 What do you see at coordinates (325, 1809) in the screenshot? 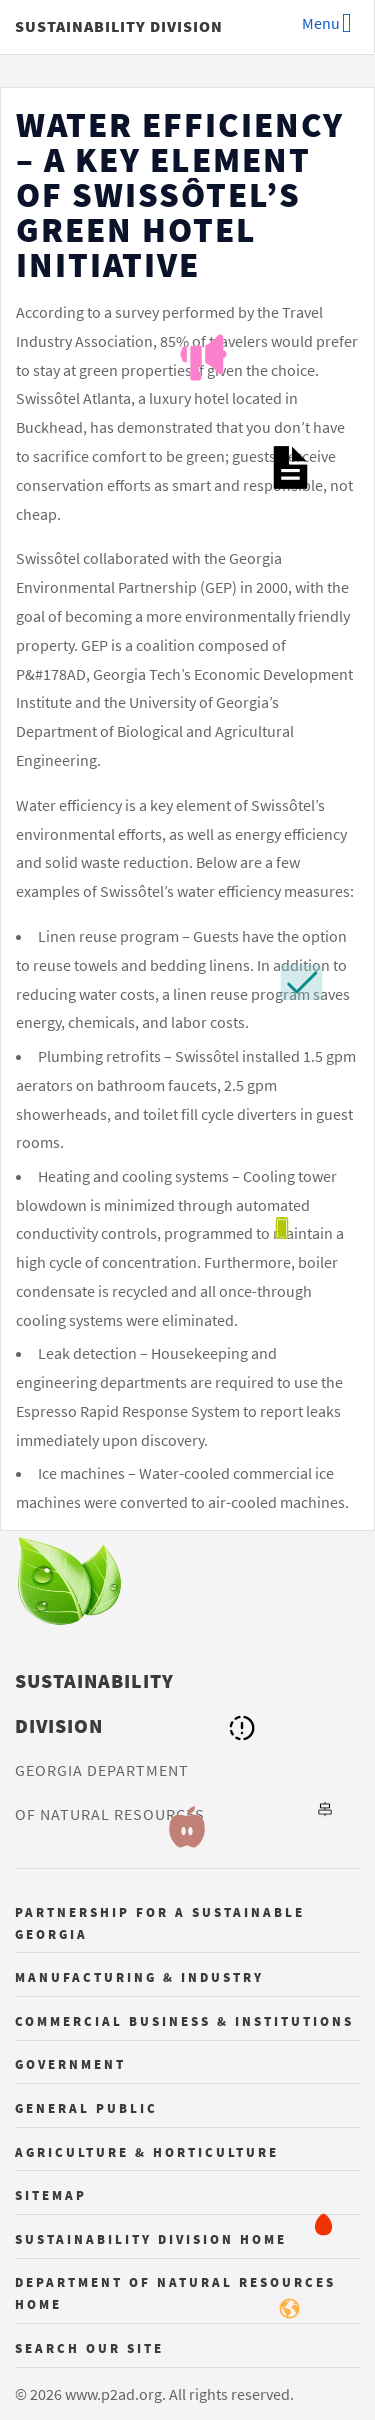
I see `align objects to horizontal center` at bounding box center [325, 1809].